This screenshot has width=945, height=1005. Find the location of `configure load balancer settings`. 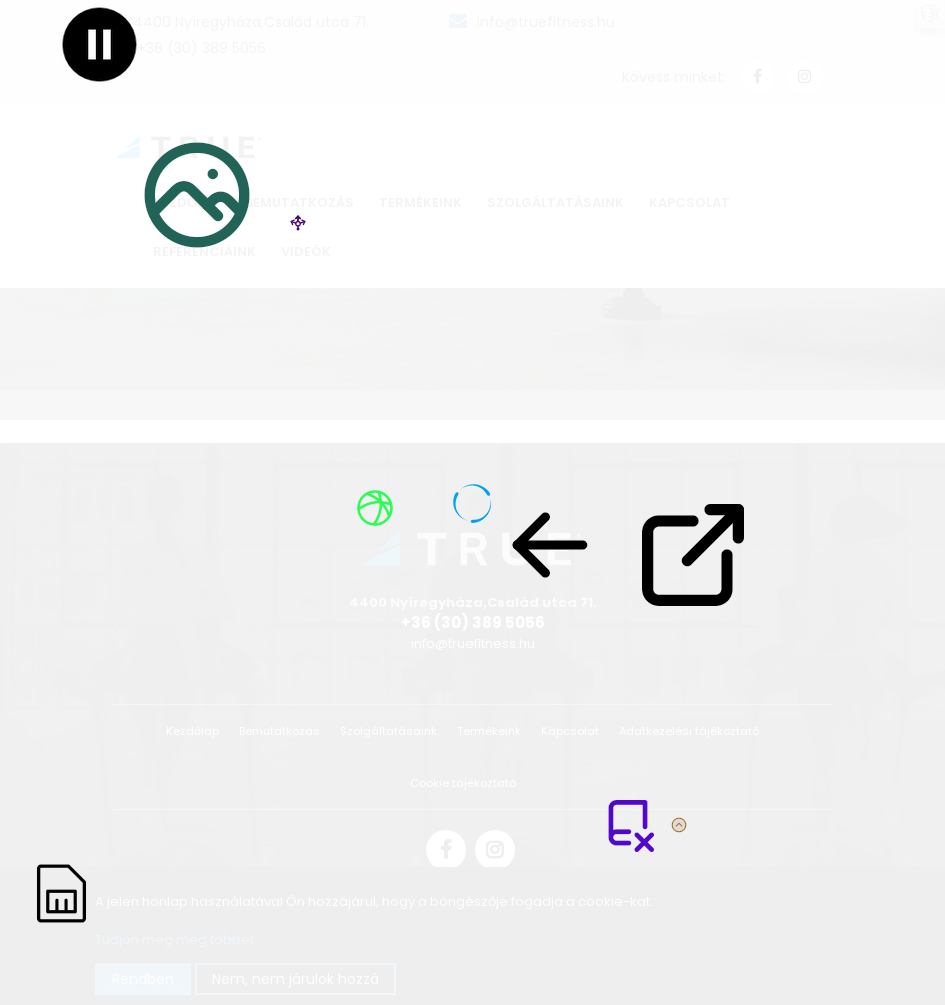

configure load balancer settings is located at coordinates (298, 223).